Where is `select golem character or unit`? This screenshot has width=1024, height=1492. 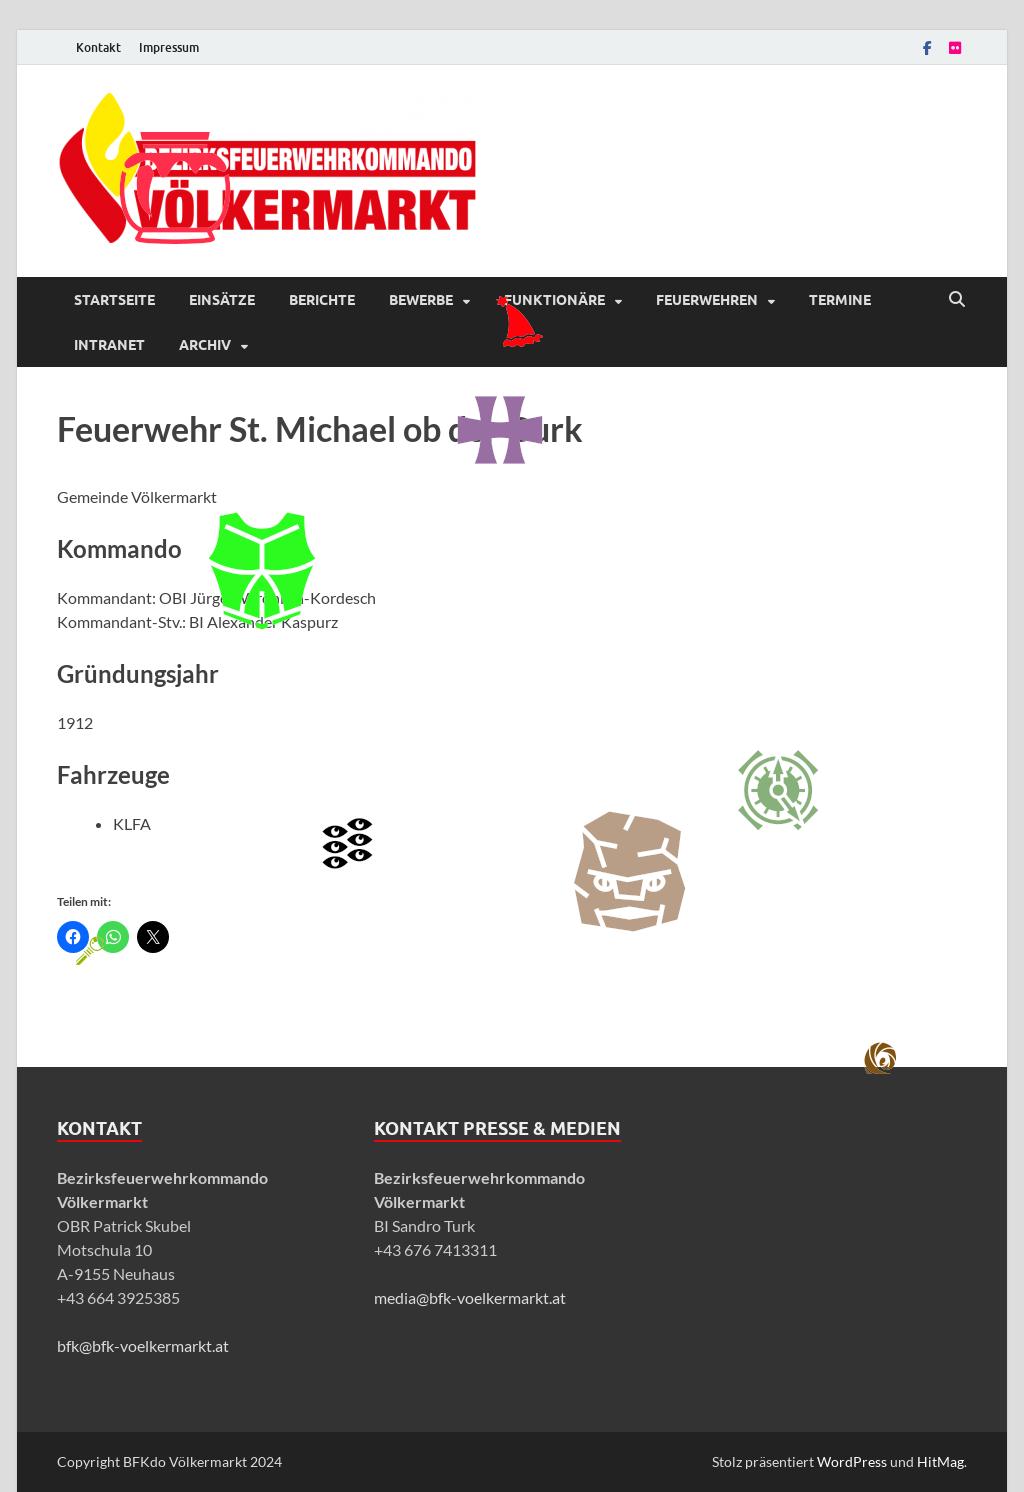 select golem character or unit is located at coordinates (629, 871).